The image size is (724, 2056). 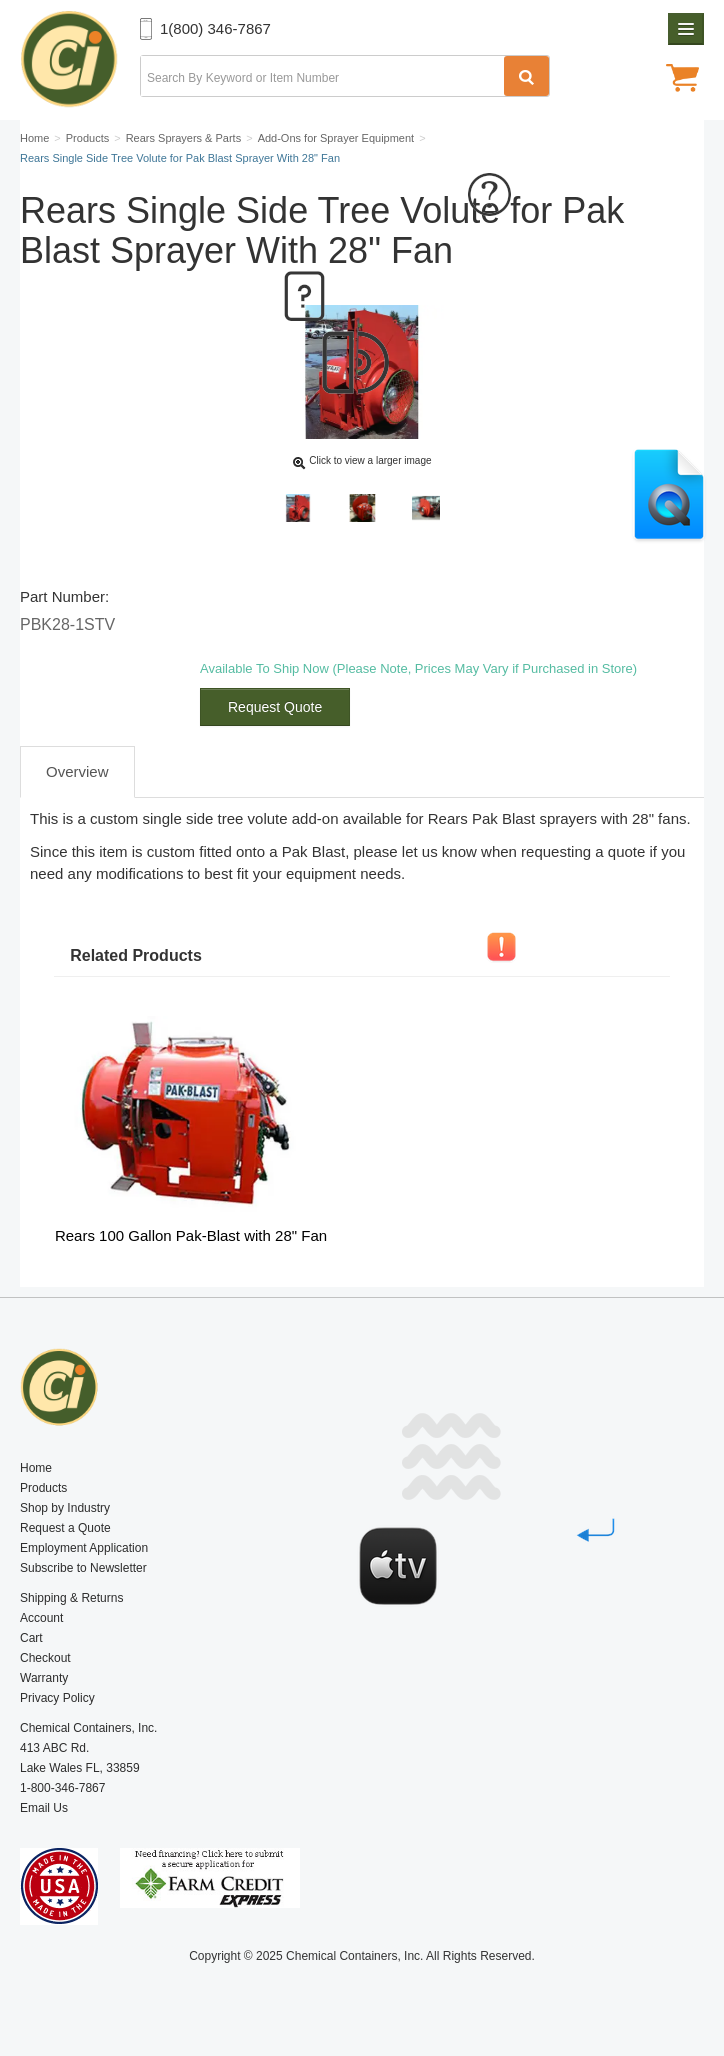 What do you see at coordinates (304, 294) in the screenshot?
I see `access help documentation` at bounding box center [304, 294].